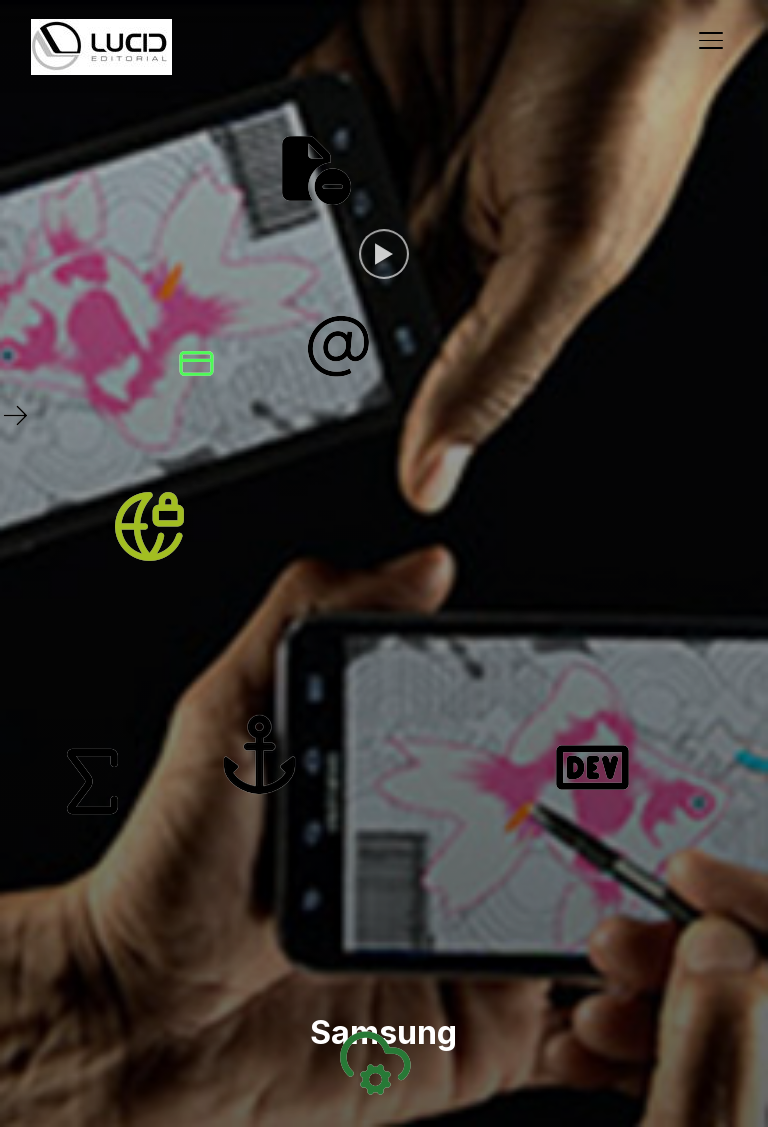  I want to click on access cloud service settings, so click(375, 1063).